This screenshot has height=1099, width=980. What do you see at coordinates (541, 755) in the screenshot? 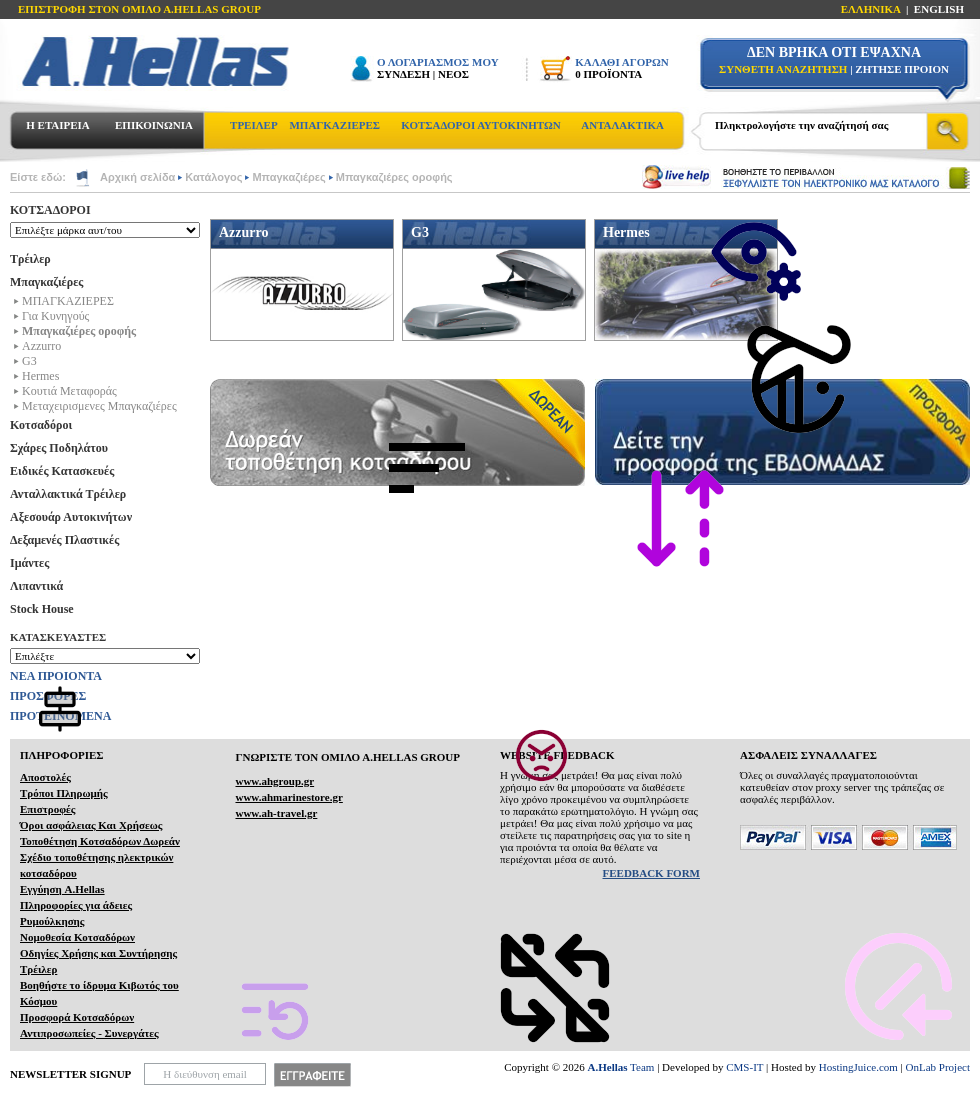
I see `react with anger to a post or message` at bounding box center [541, 755].